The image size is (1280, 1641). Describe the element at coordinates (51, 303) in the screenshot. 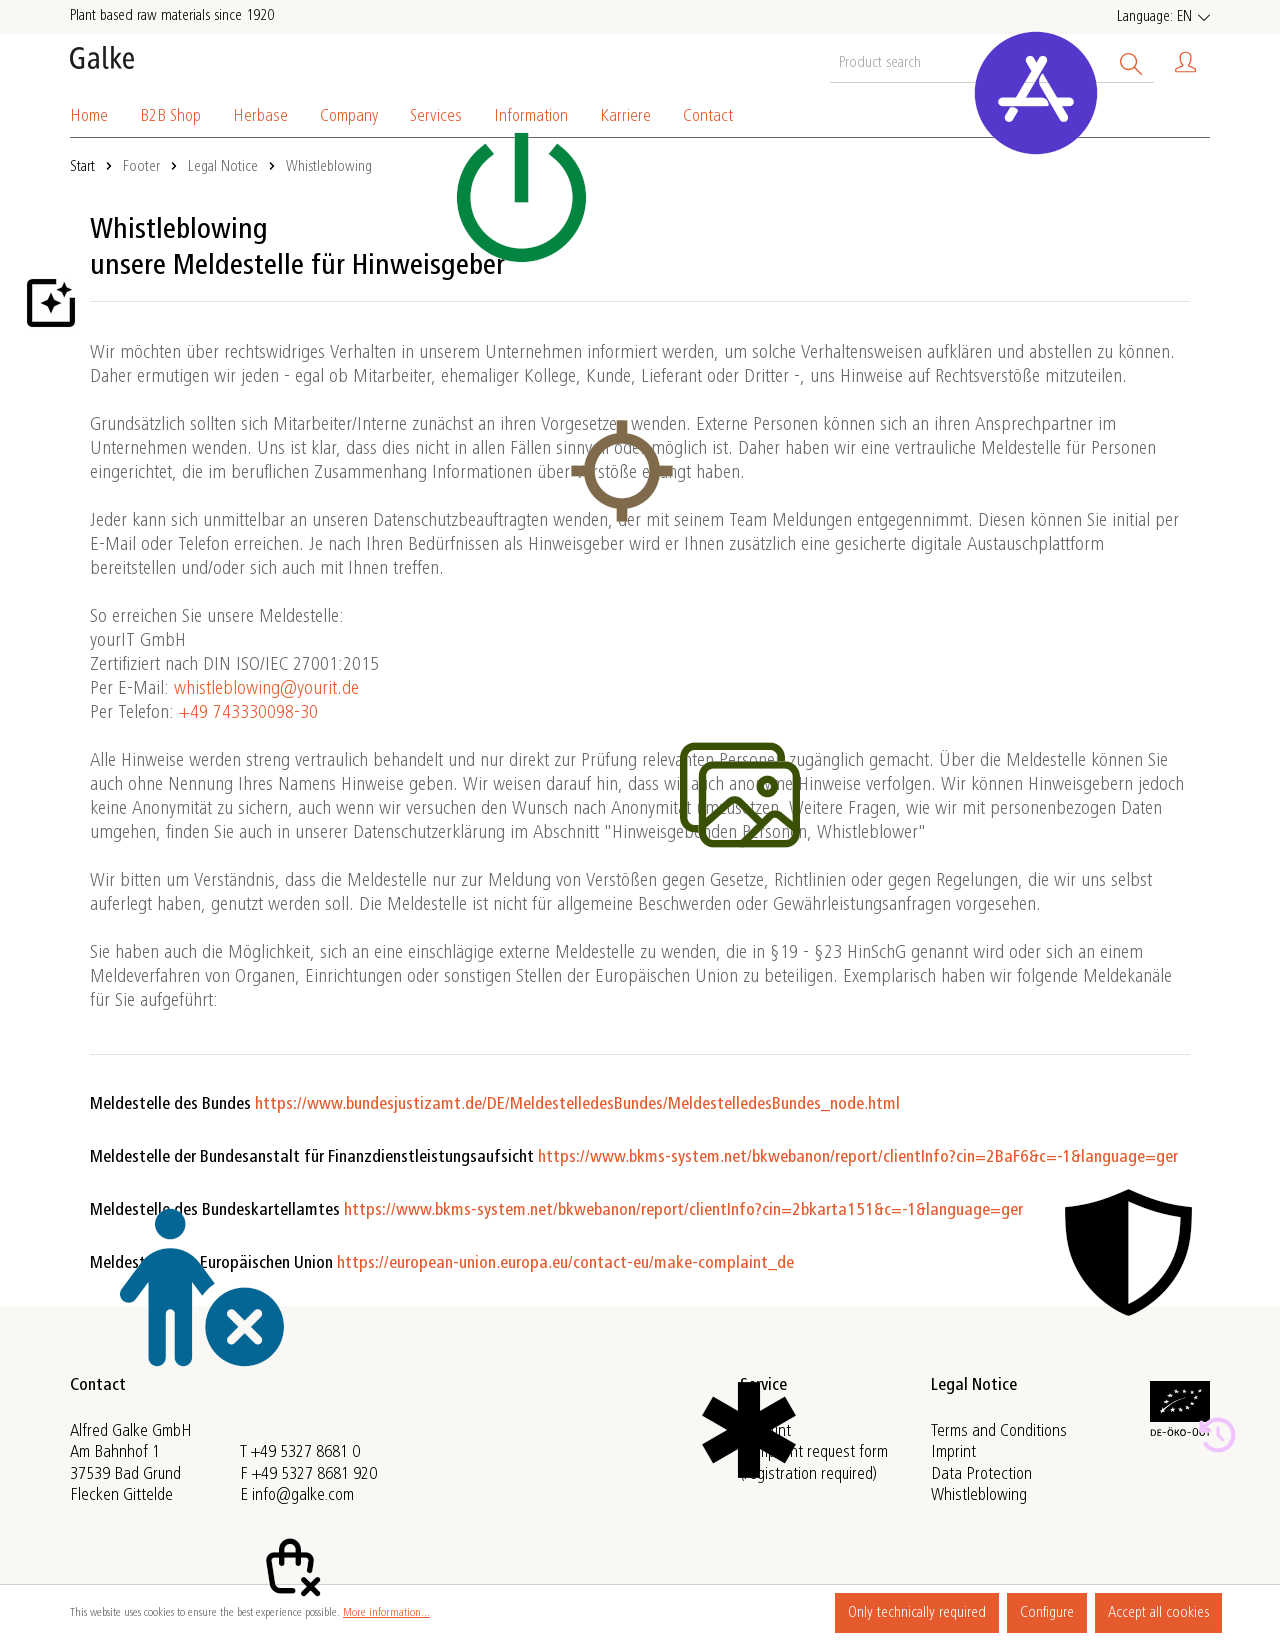

I see `apply a filter or effect to a photo` at that location.